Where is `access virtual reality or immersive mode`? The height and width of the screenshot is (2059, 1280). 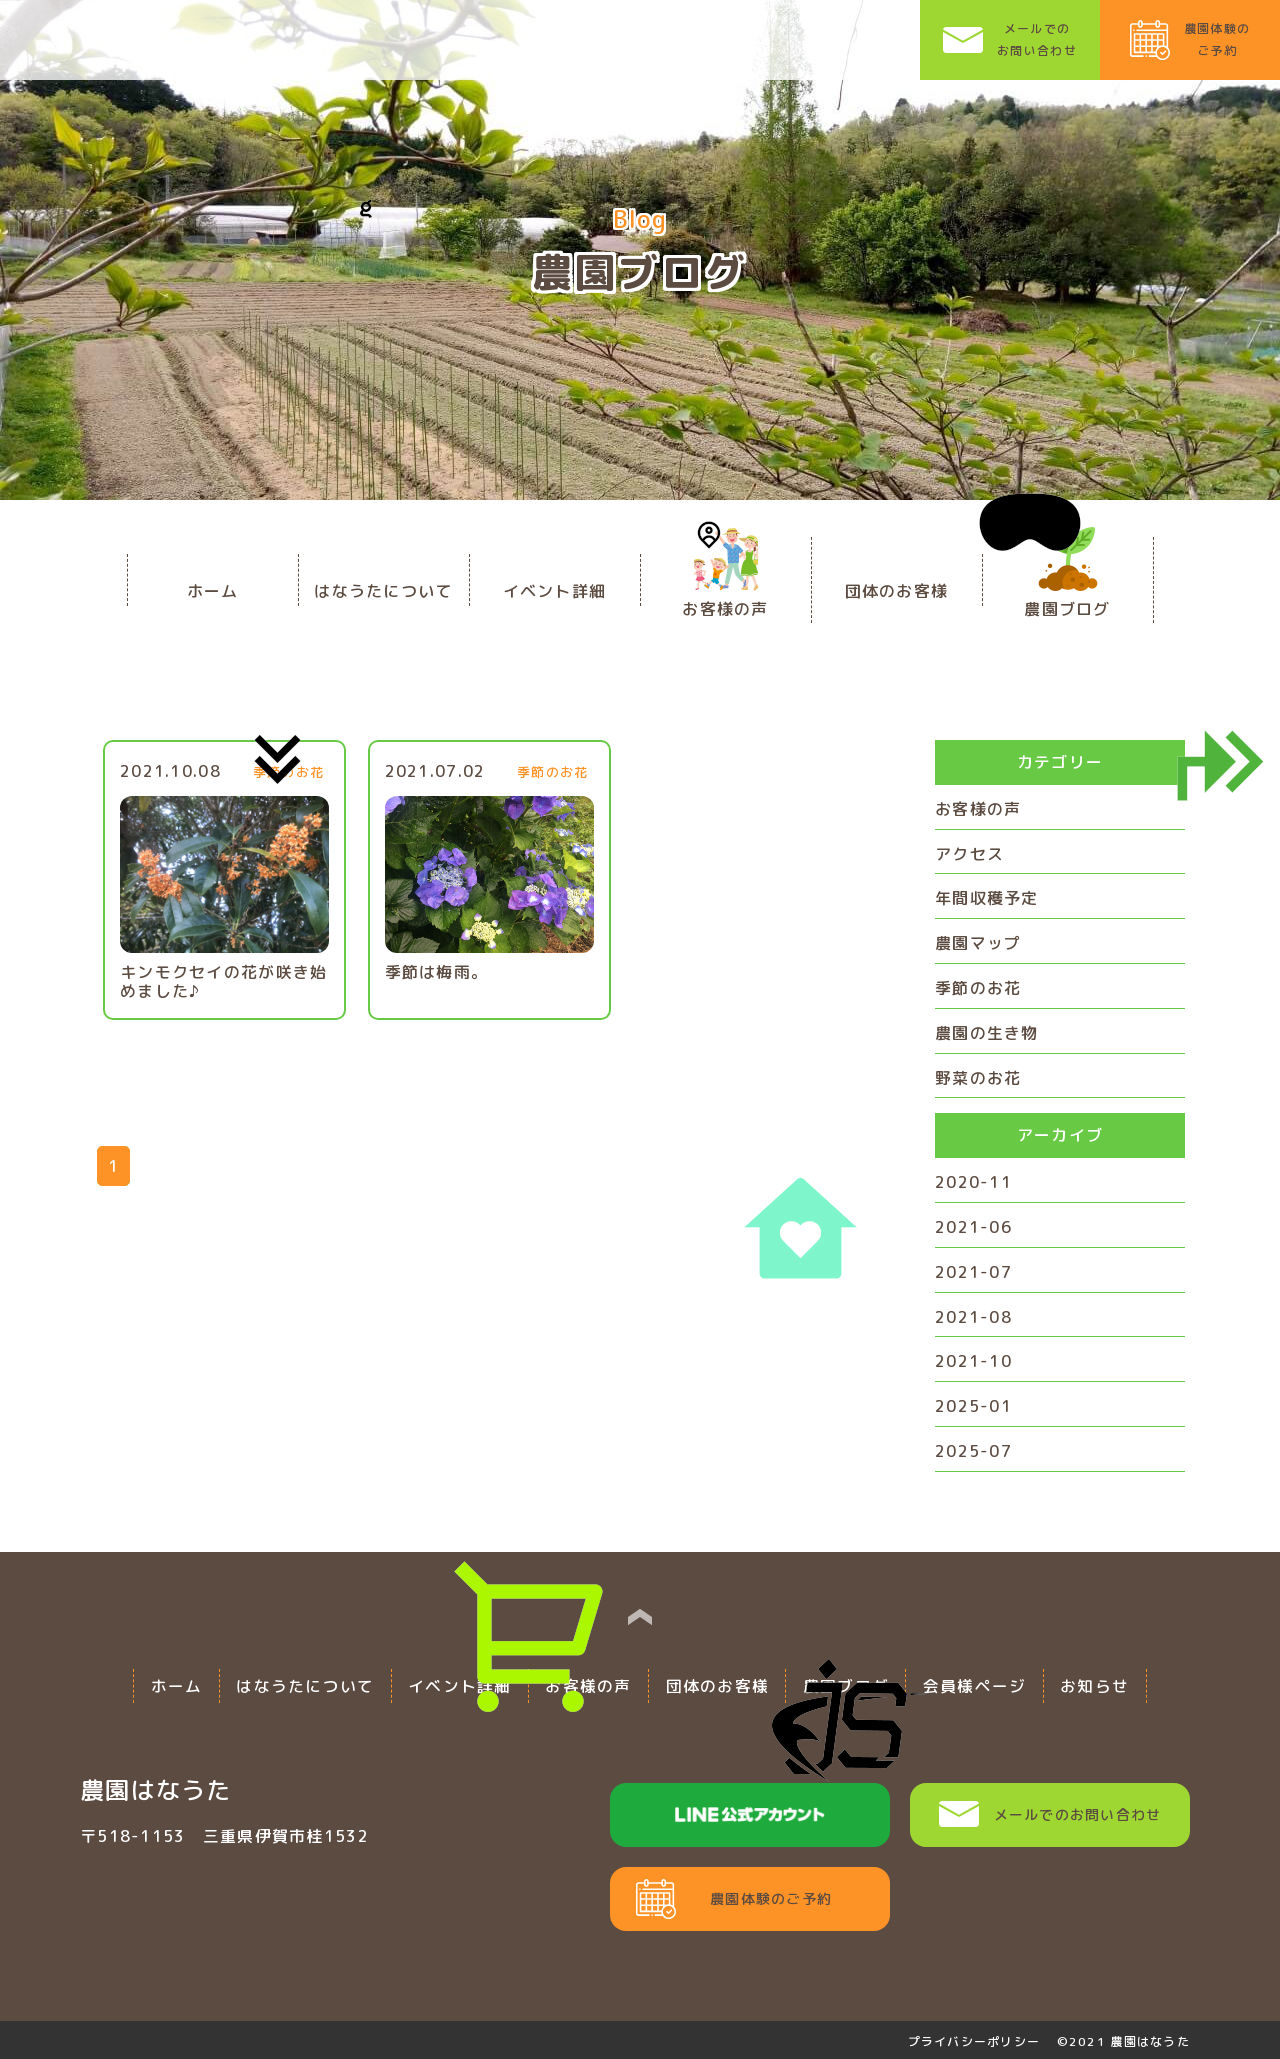 access virtual reality or immersive mode is located at coordinates (1030, 521).